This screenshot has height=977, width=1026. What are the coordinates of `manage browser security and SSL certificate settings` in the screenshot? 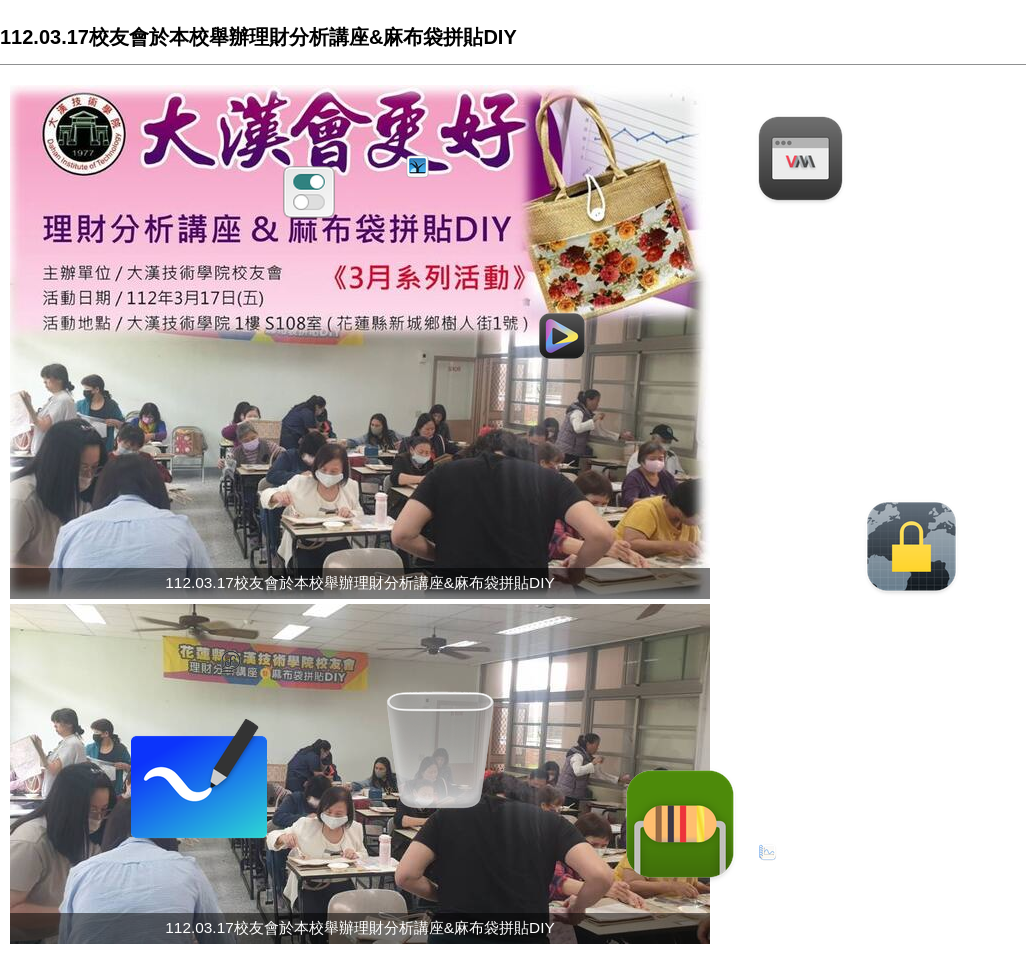 It's located at (911, 546).